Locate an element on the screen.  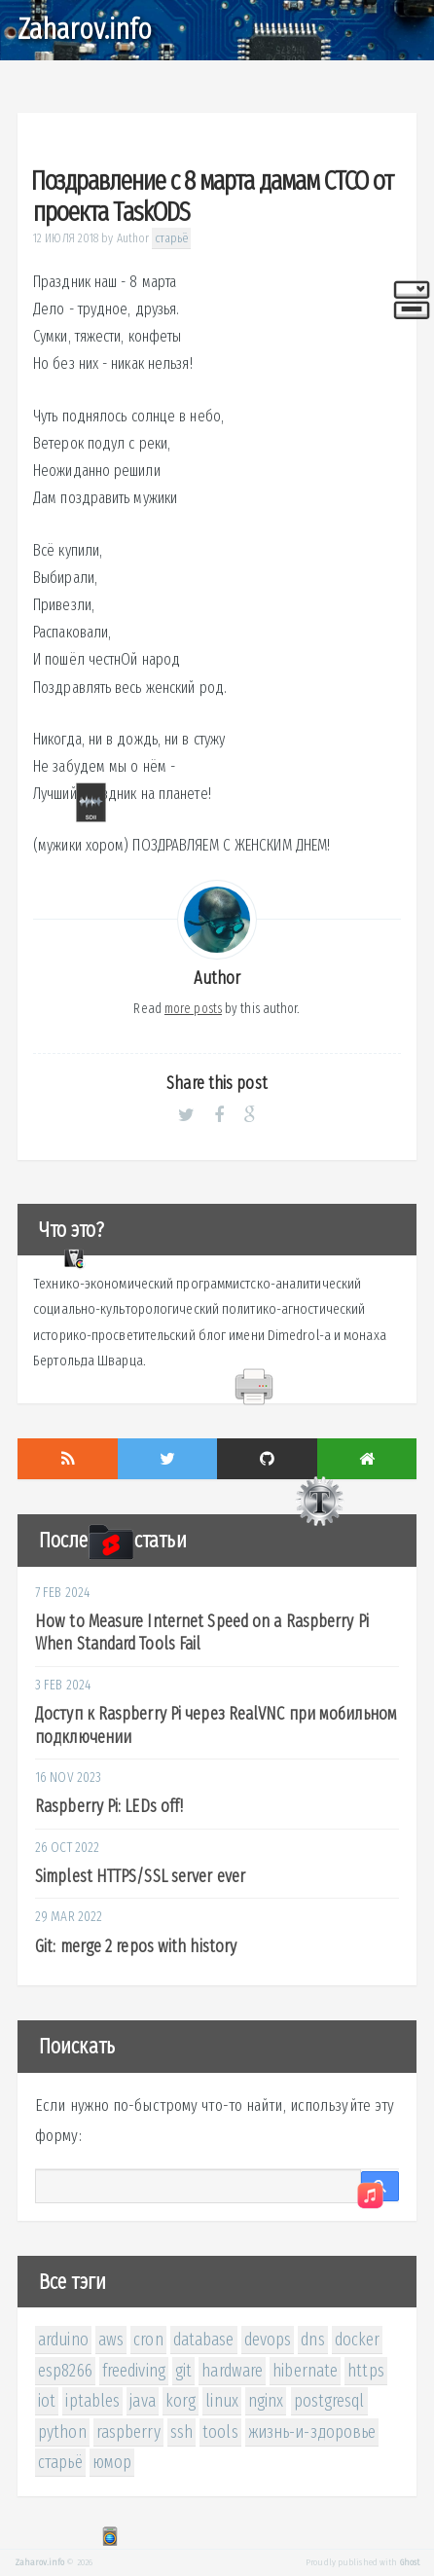
launch display calibrator tool is located at coordinates (75, 1259).